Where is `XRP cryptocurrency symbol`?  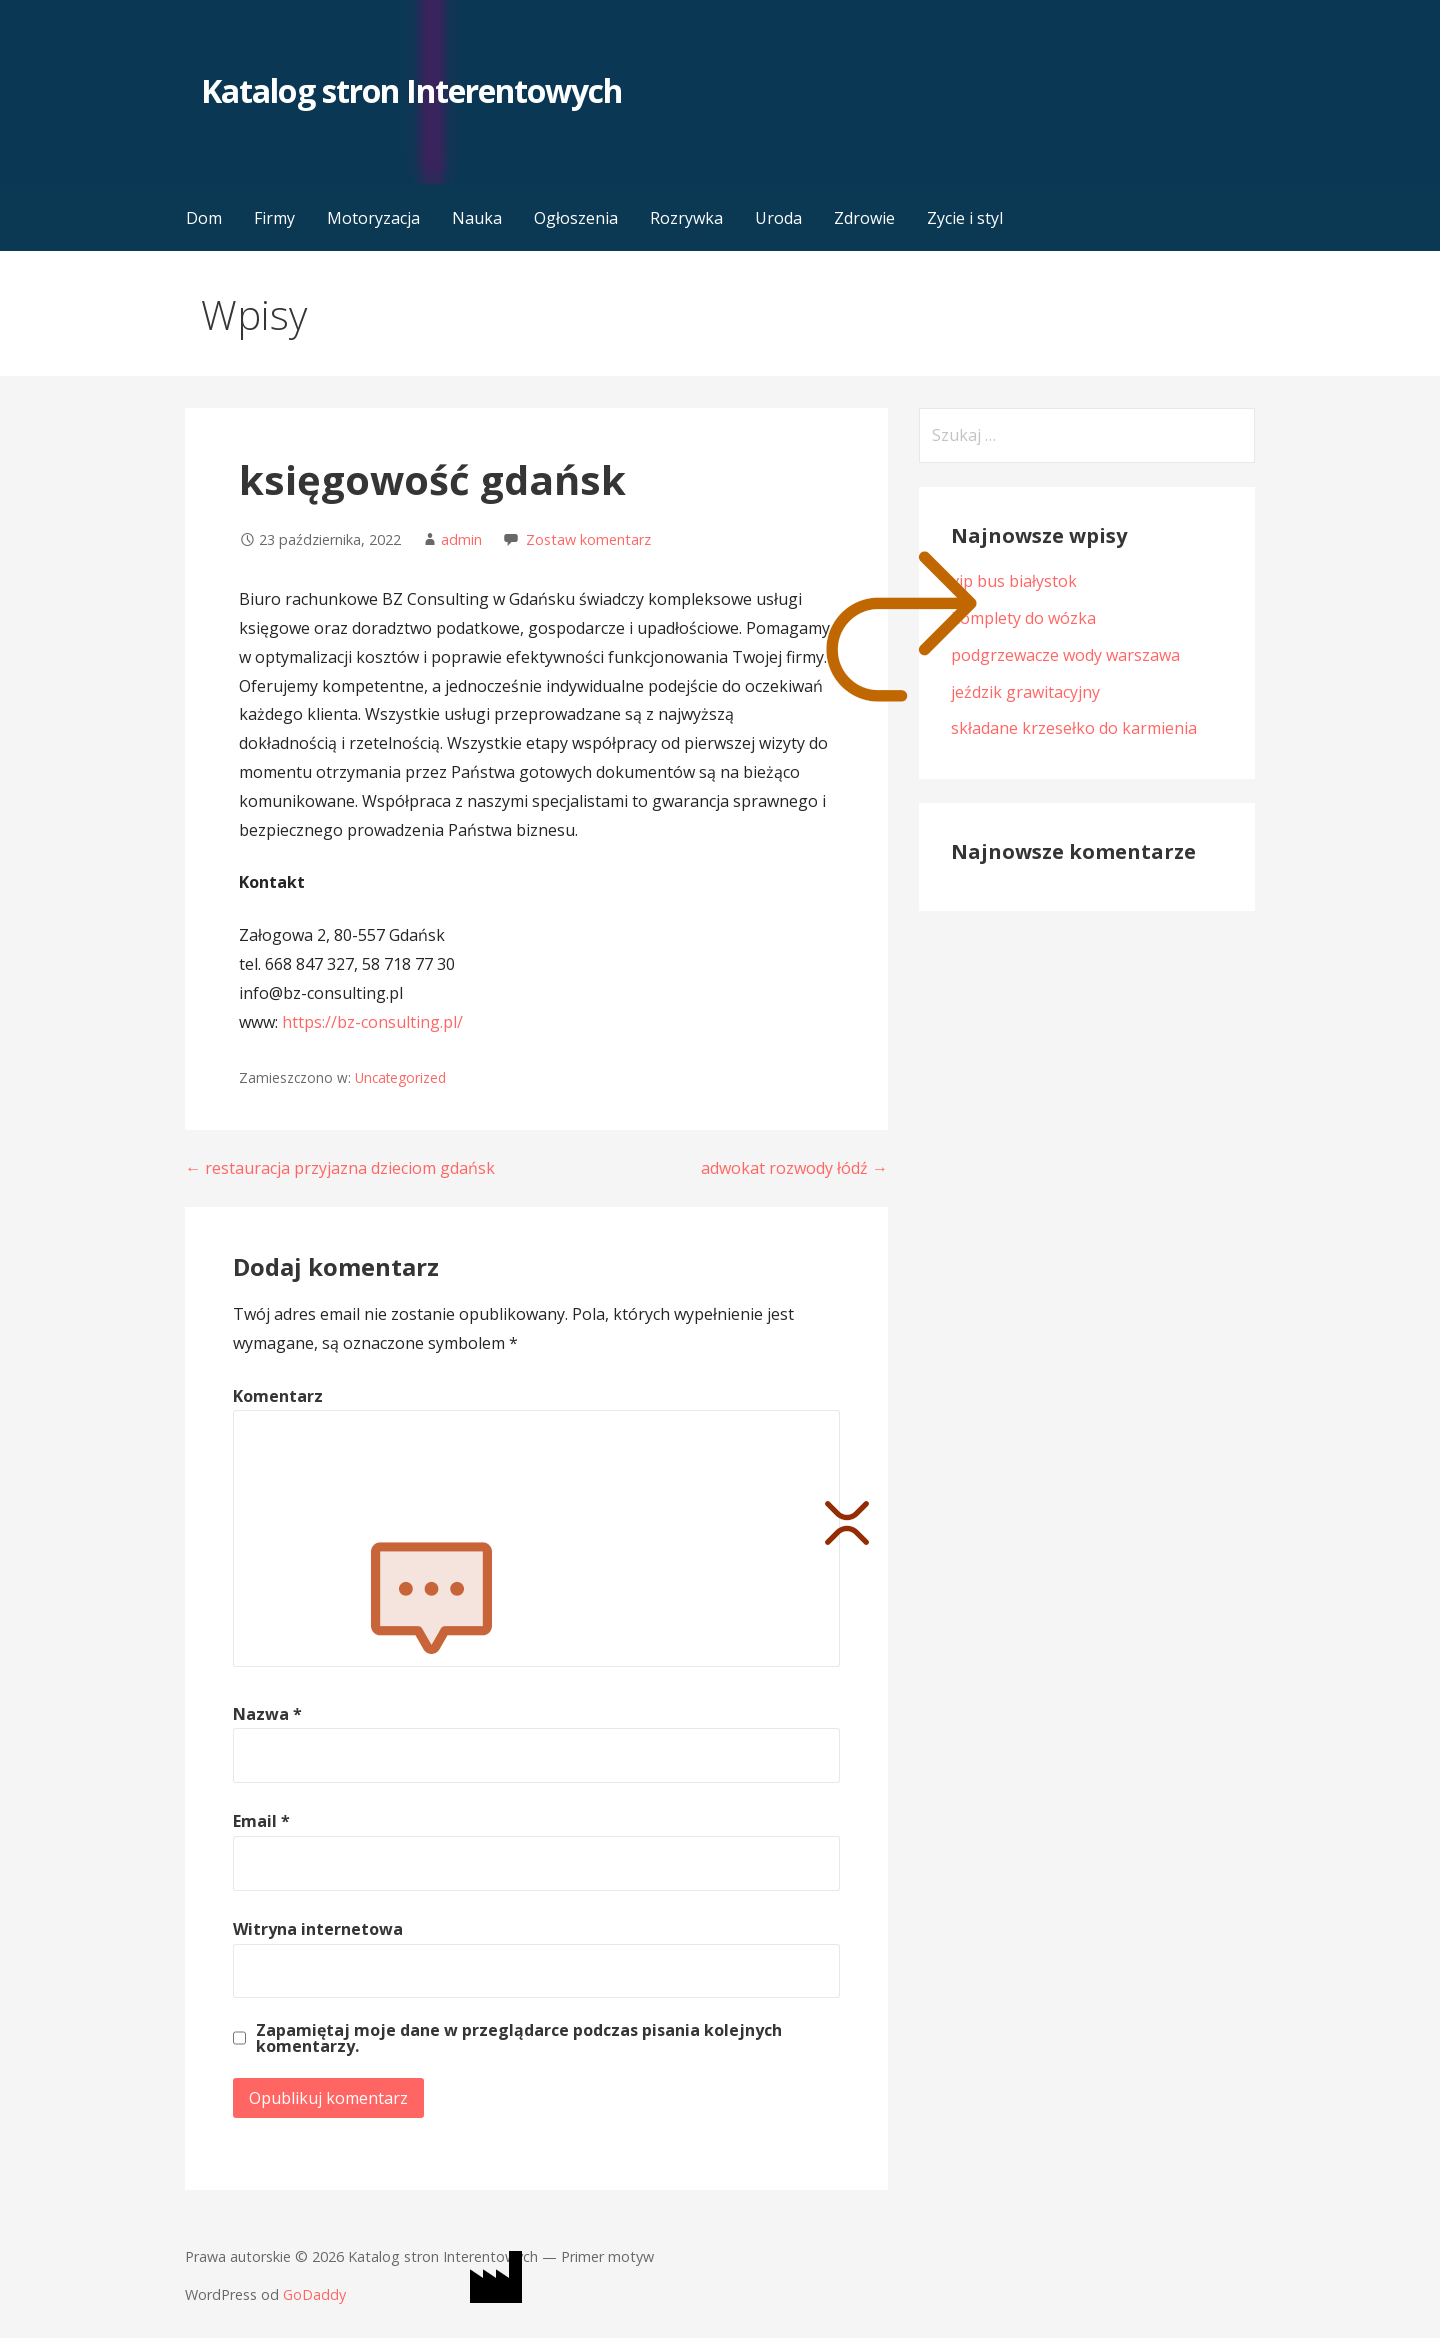 XRP cryptocurrency symbol is located at coordinates (847, 1523).